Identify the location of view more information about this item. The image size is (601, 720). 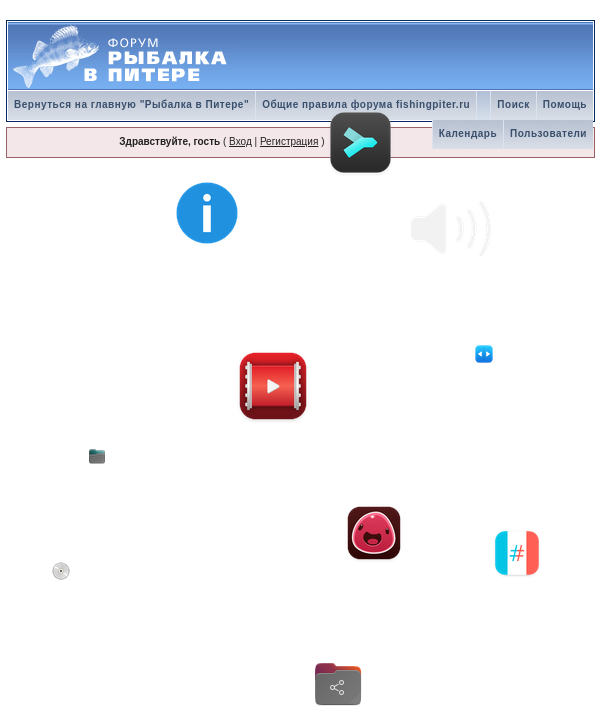
(207, 213).